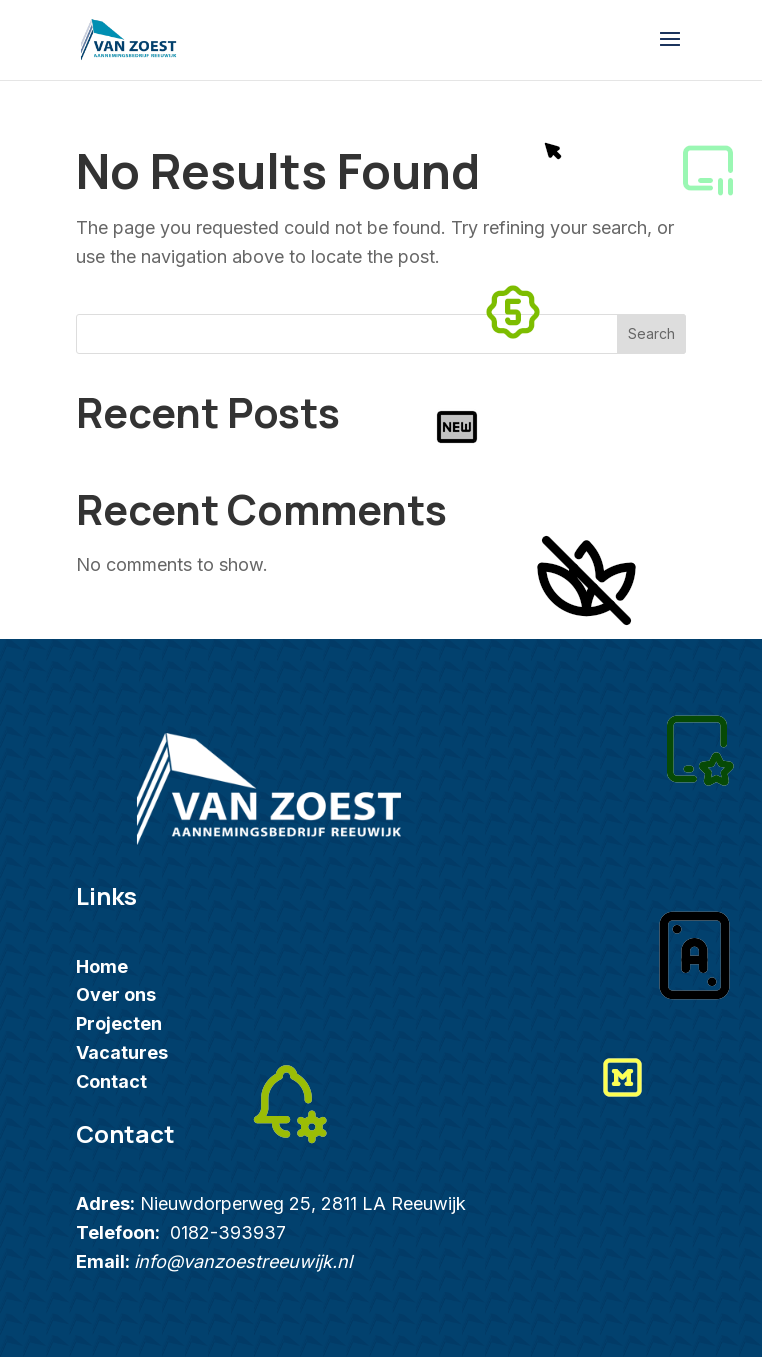 The image size is (762, 1357). I want to click on mark this iPad as a favorite device, so click(697, 749).